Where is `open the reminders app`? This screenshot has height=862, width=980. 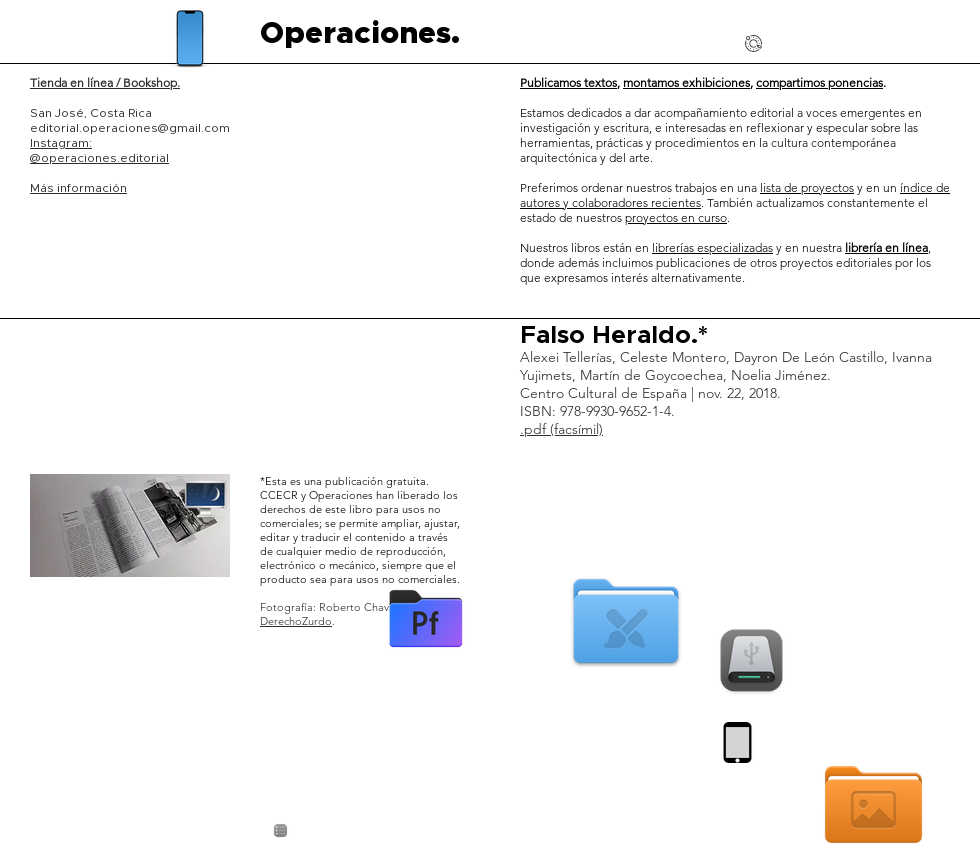 open the reminders app is located at coordinates (280, 830).